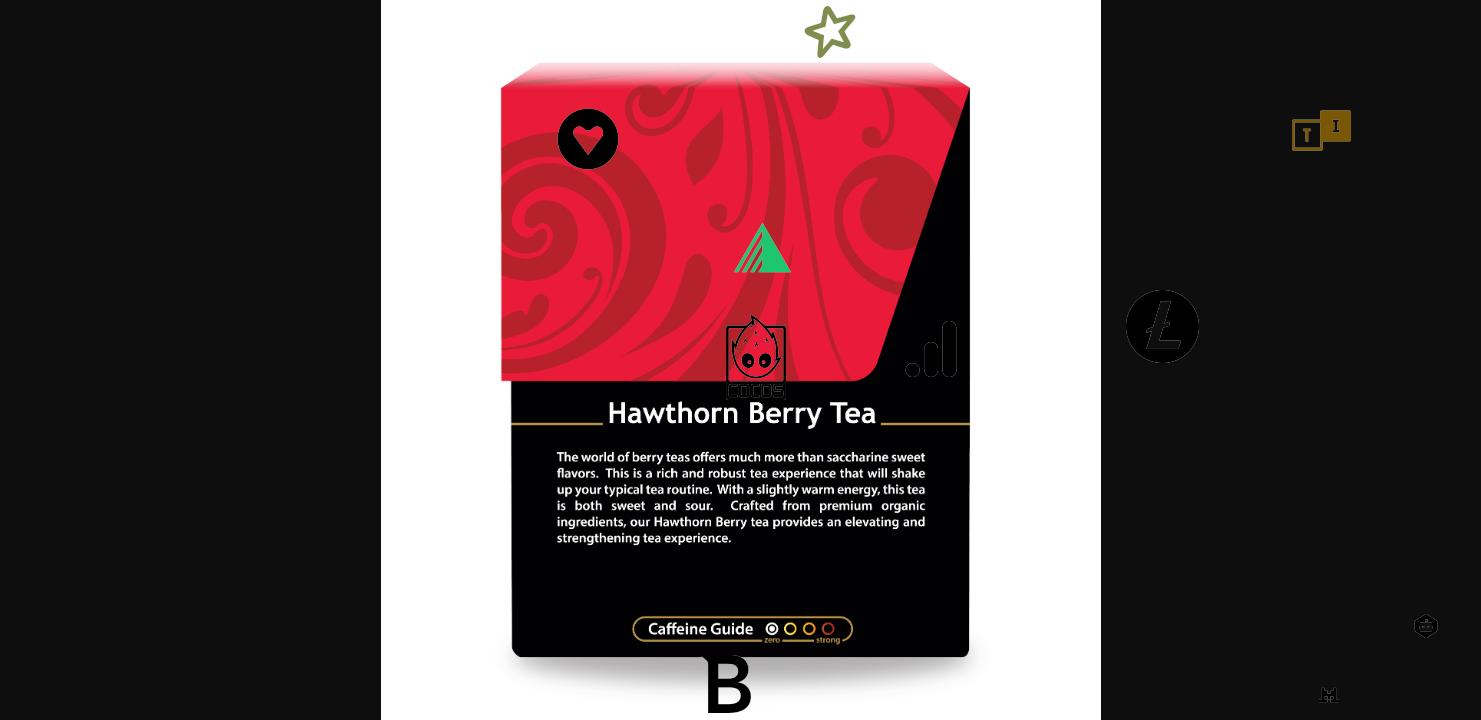 The width and height of the screenshot is (1481, 720). Describe the element at coordinates (1329, 695) in the screenshot. I see `Mistral AI logo` at that location.